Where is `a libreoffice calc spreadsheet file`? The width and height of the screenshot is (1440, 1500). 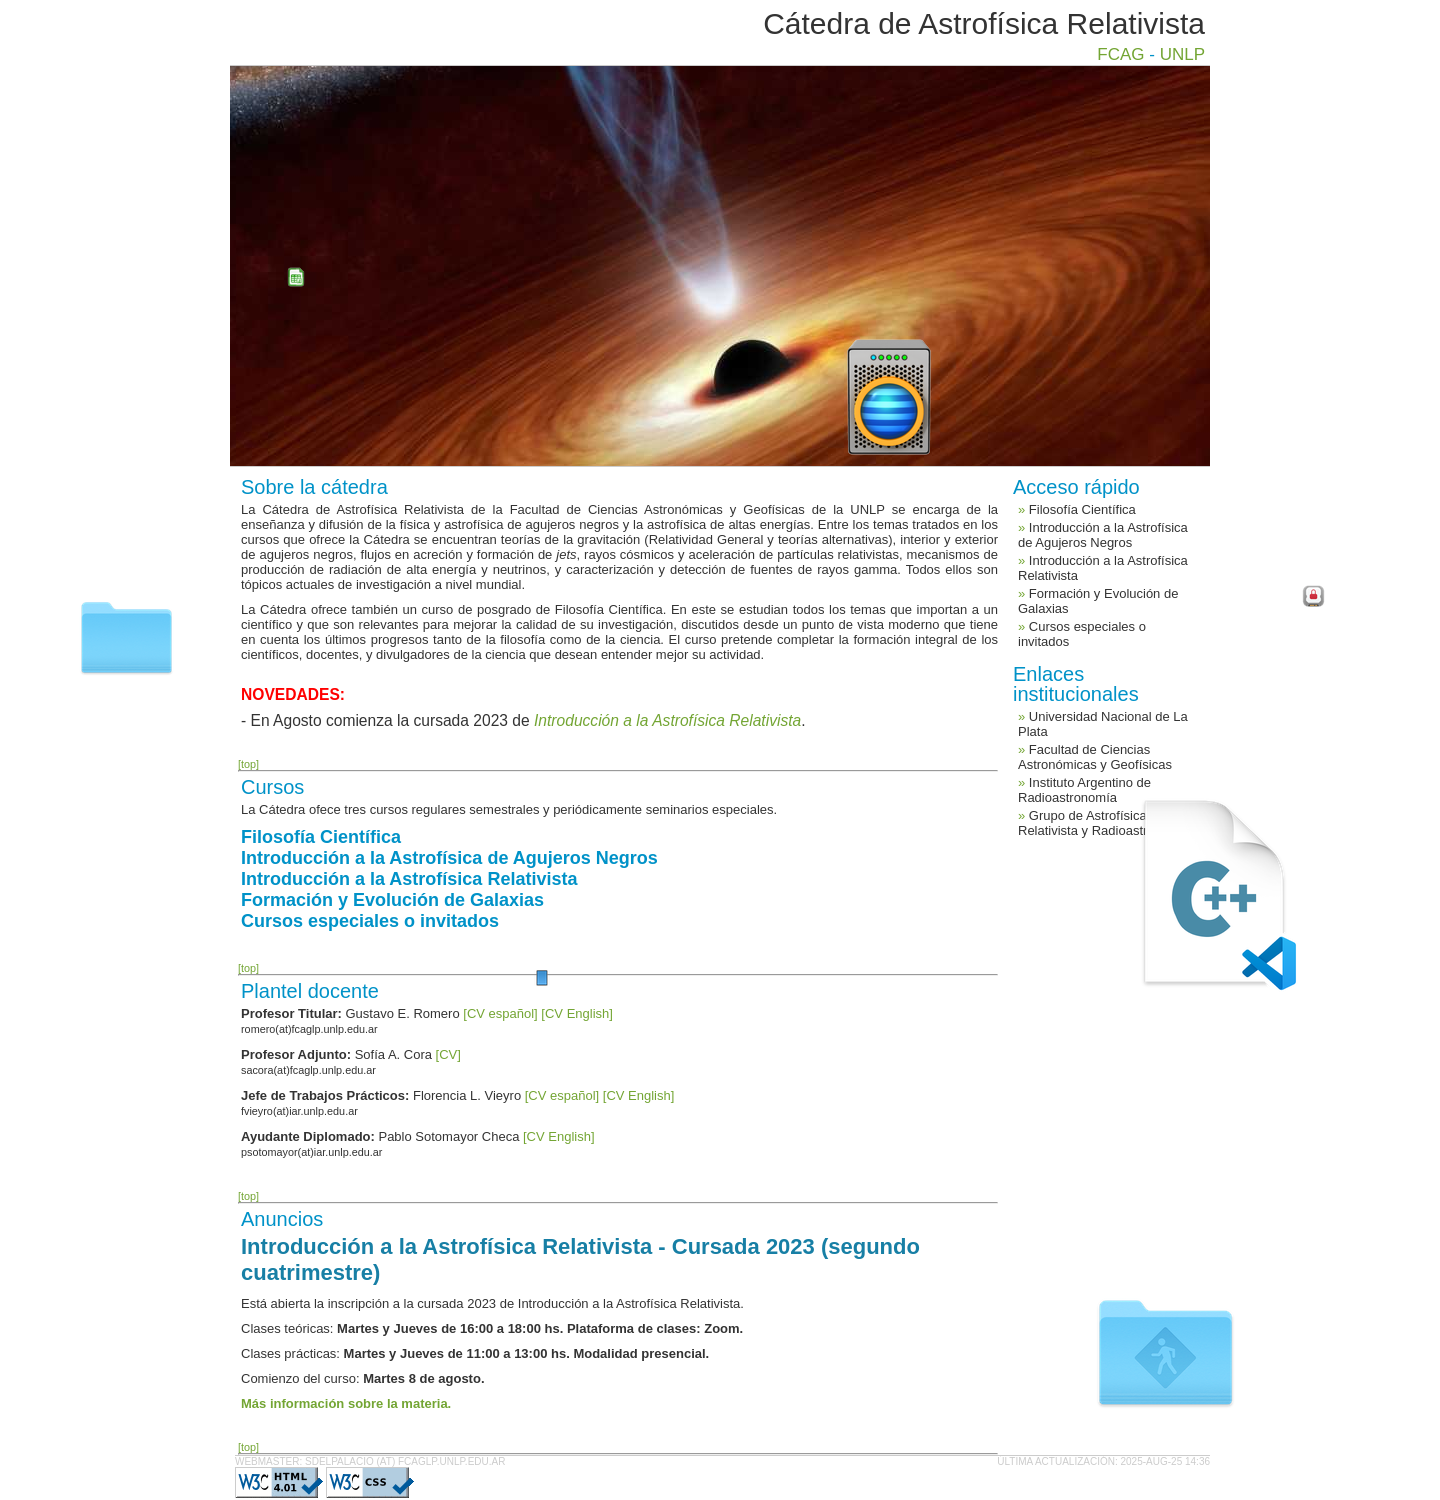
a libreoffice calc spreadsheet file is located at coordinates (296, 277).